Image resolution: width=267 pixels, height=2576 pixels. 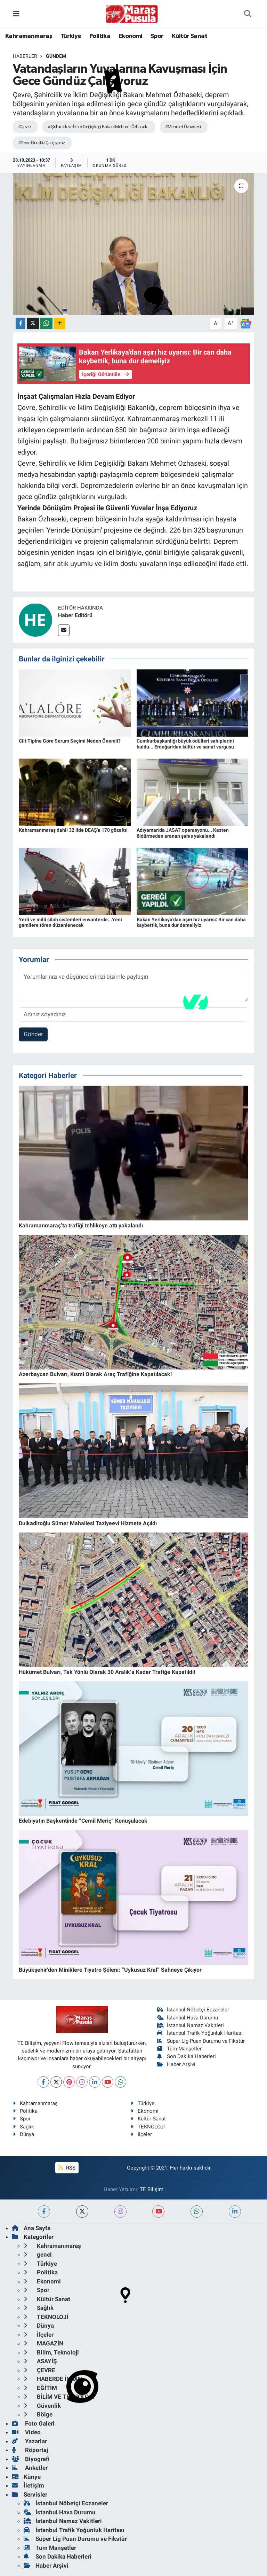 What do you see at coordinates (113, 81) in the screenshot?
I see `open the Allociné app for movie listings and reviews` at bounding box center [113, 81].